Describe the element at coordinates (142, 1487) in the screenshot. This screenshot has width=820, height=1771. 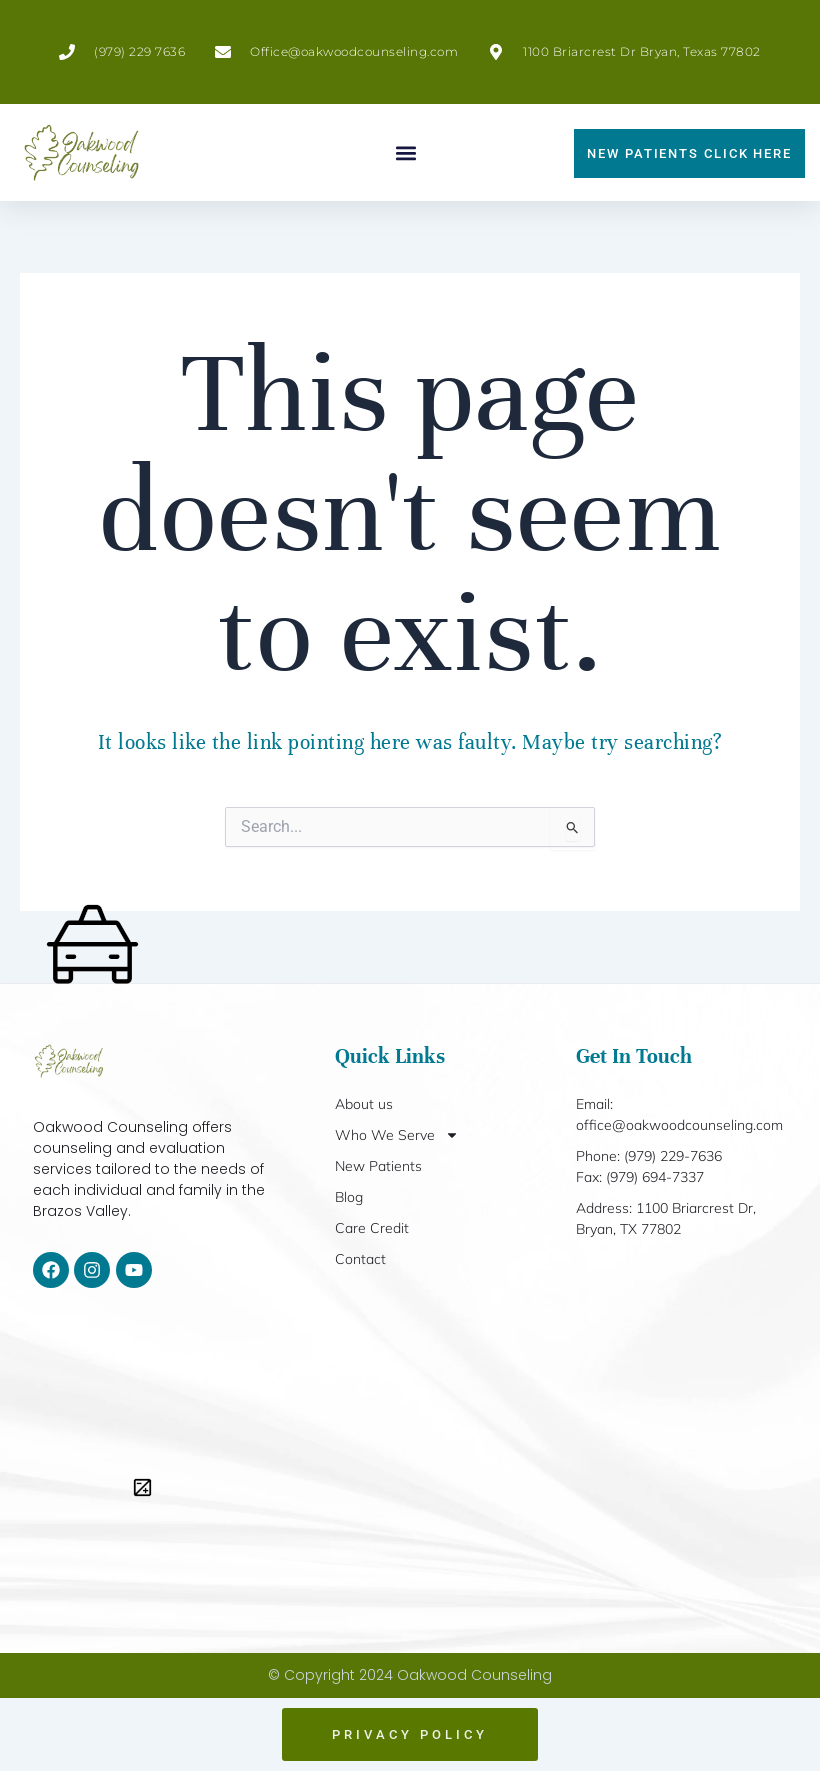
I see `adjust image exposure settings` at that location.